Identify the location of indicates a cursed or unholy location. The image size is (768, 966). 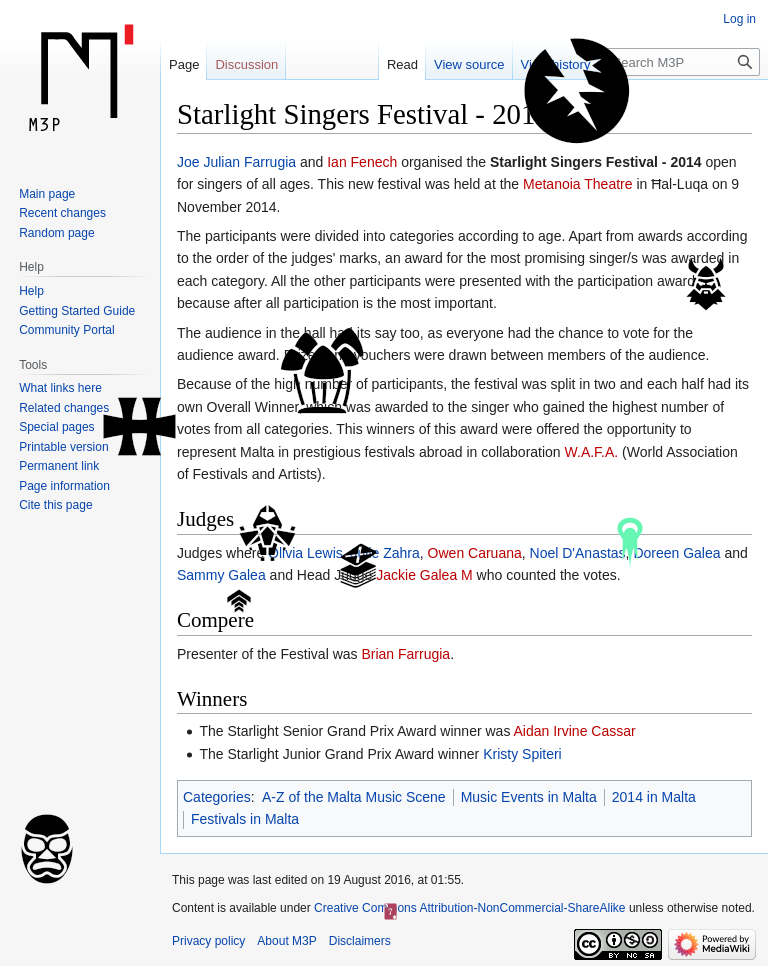
(139, 426).